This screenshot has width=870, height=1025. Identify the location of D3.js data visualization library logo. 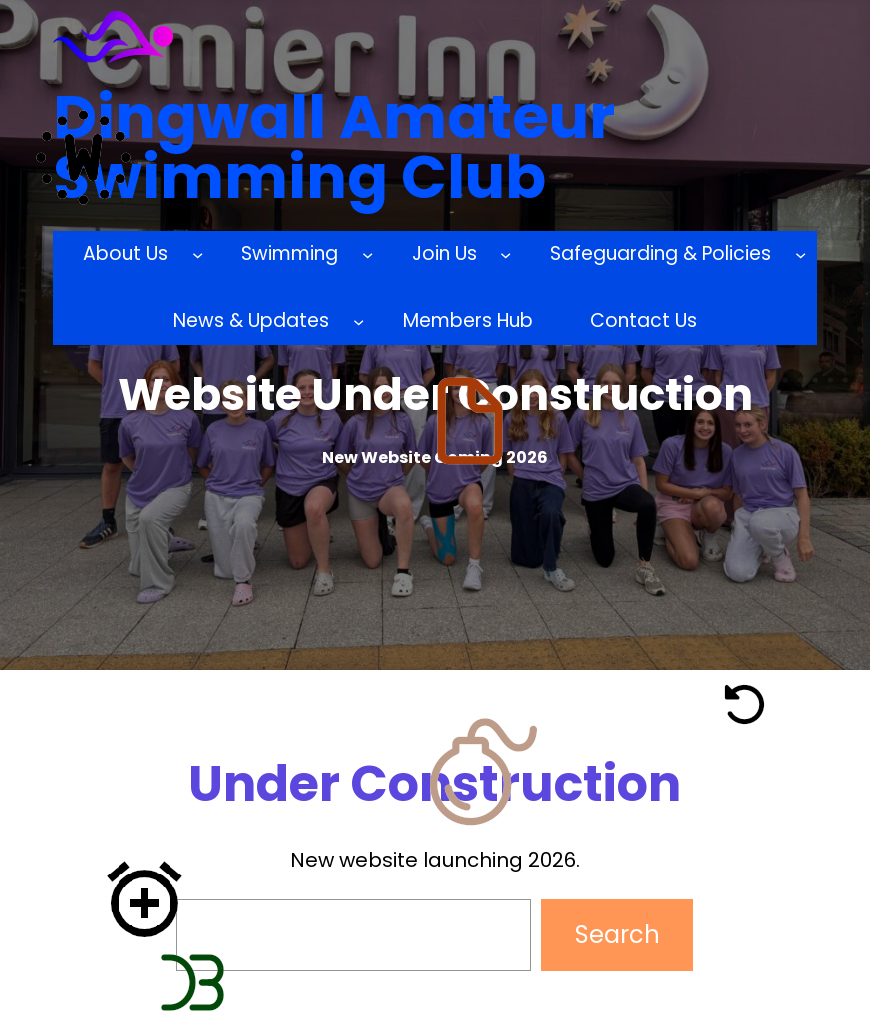
(192, 982).